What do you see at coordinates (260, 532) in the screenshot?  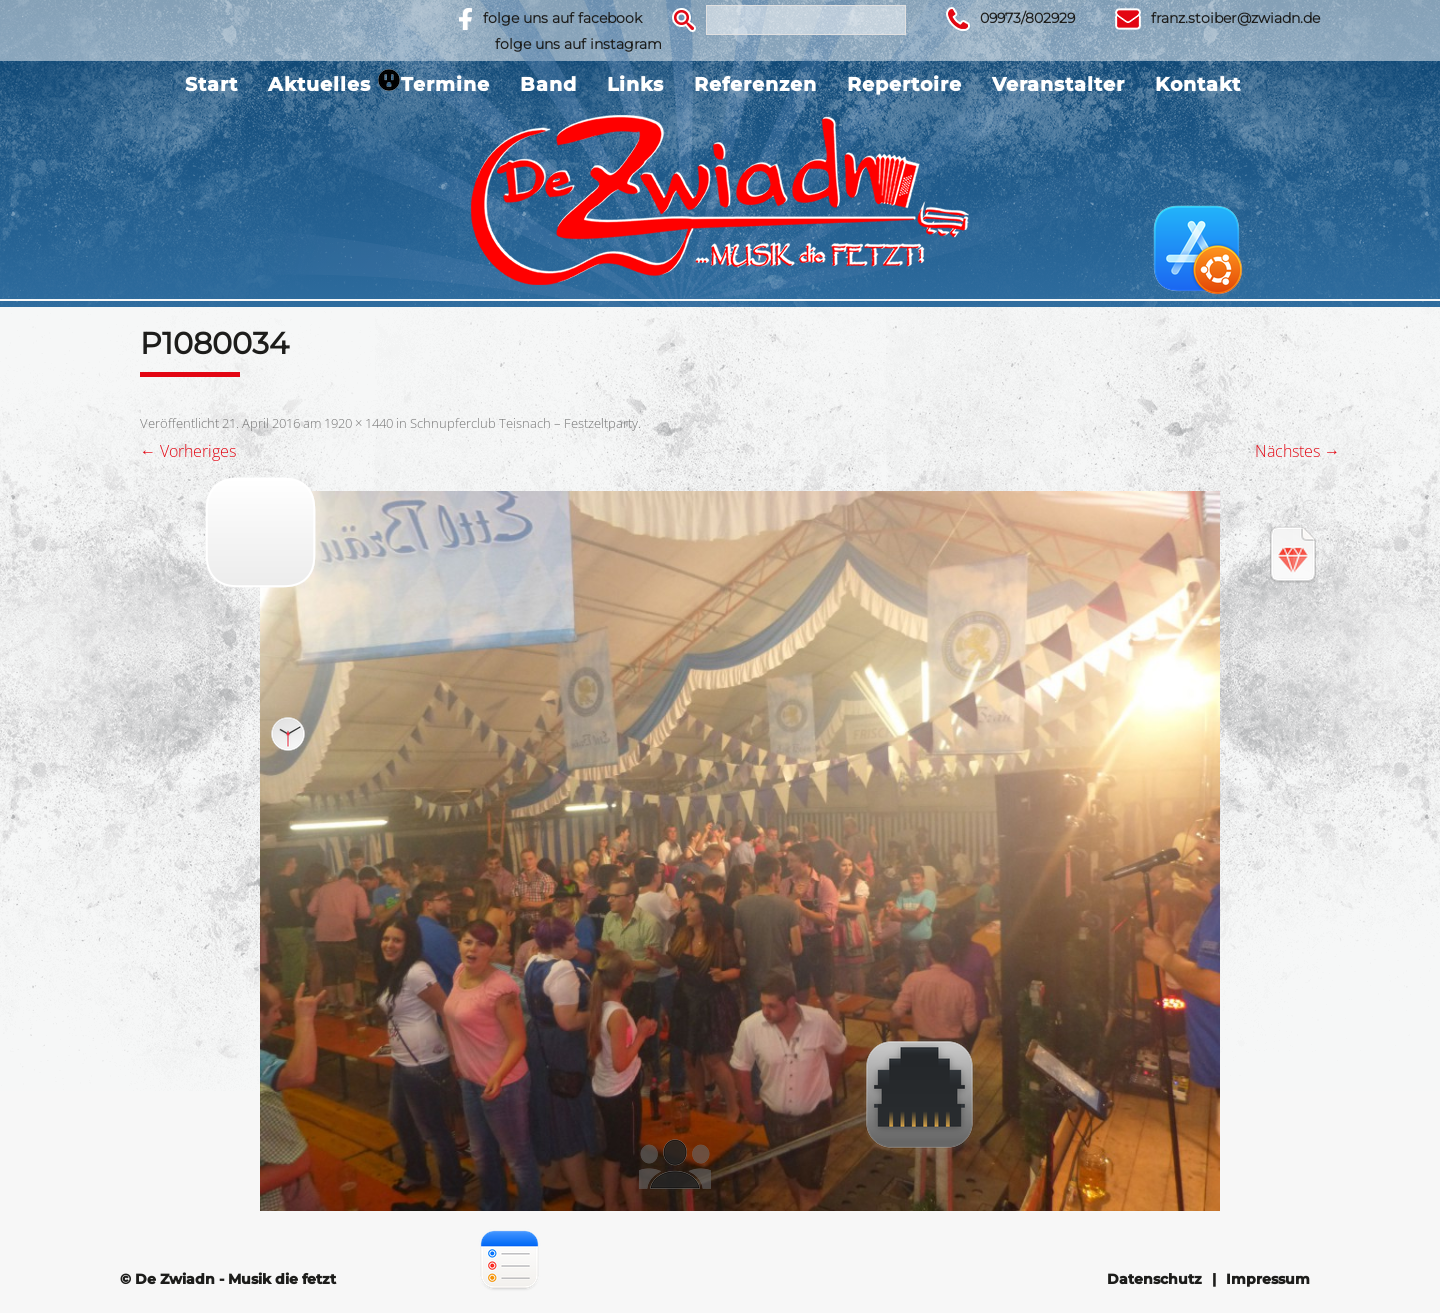 I see `blank app icon template for customization` at bounding box center [260, 532].